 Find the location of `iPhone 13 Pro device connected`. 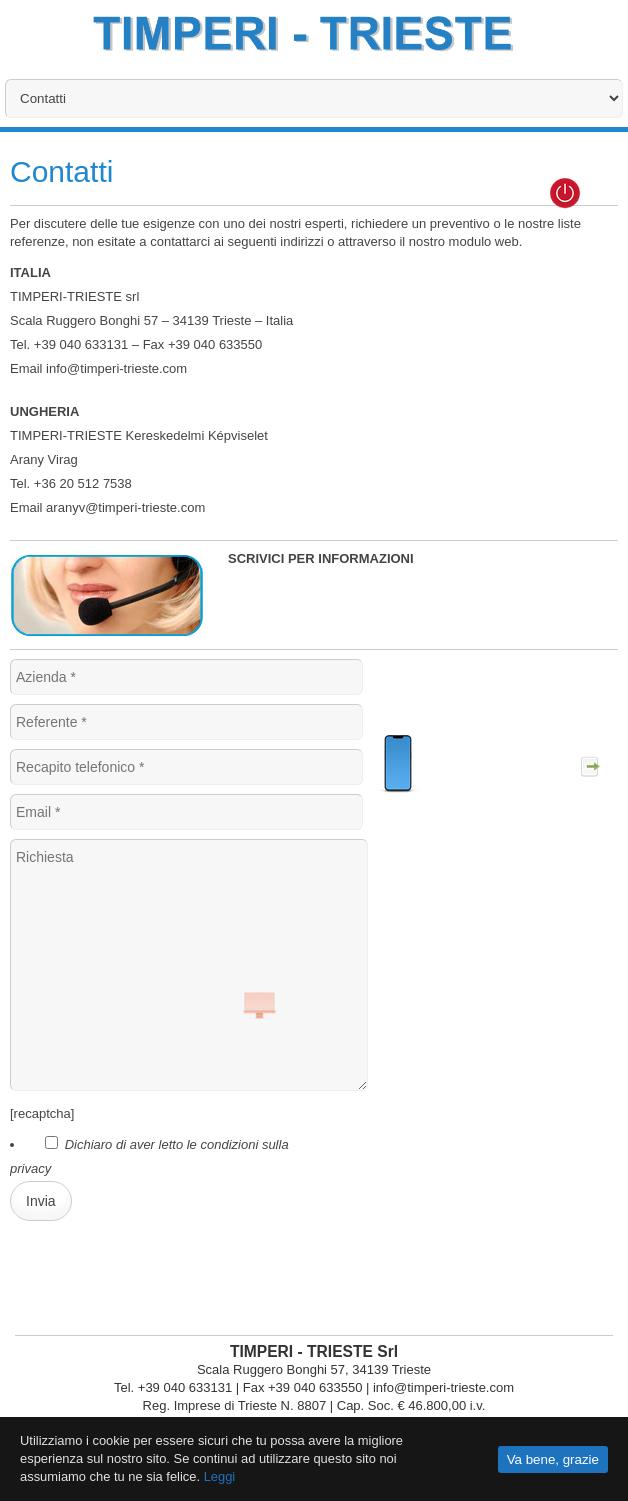

iPhone 13 Pro device connected is located at coordinates (398, 764).